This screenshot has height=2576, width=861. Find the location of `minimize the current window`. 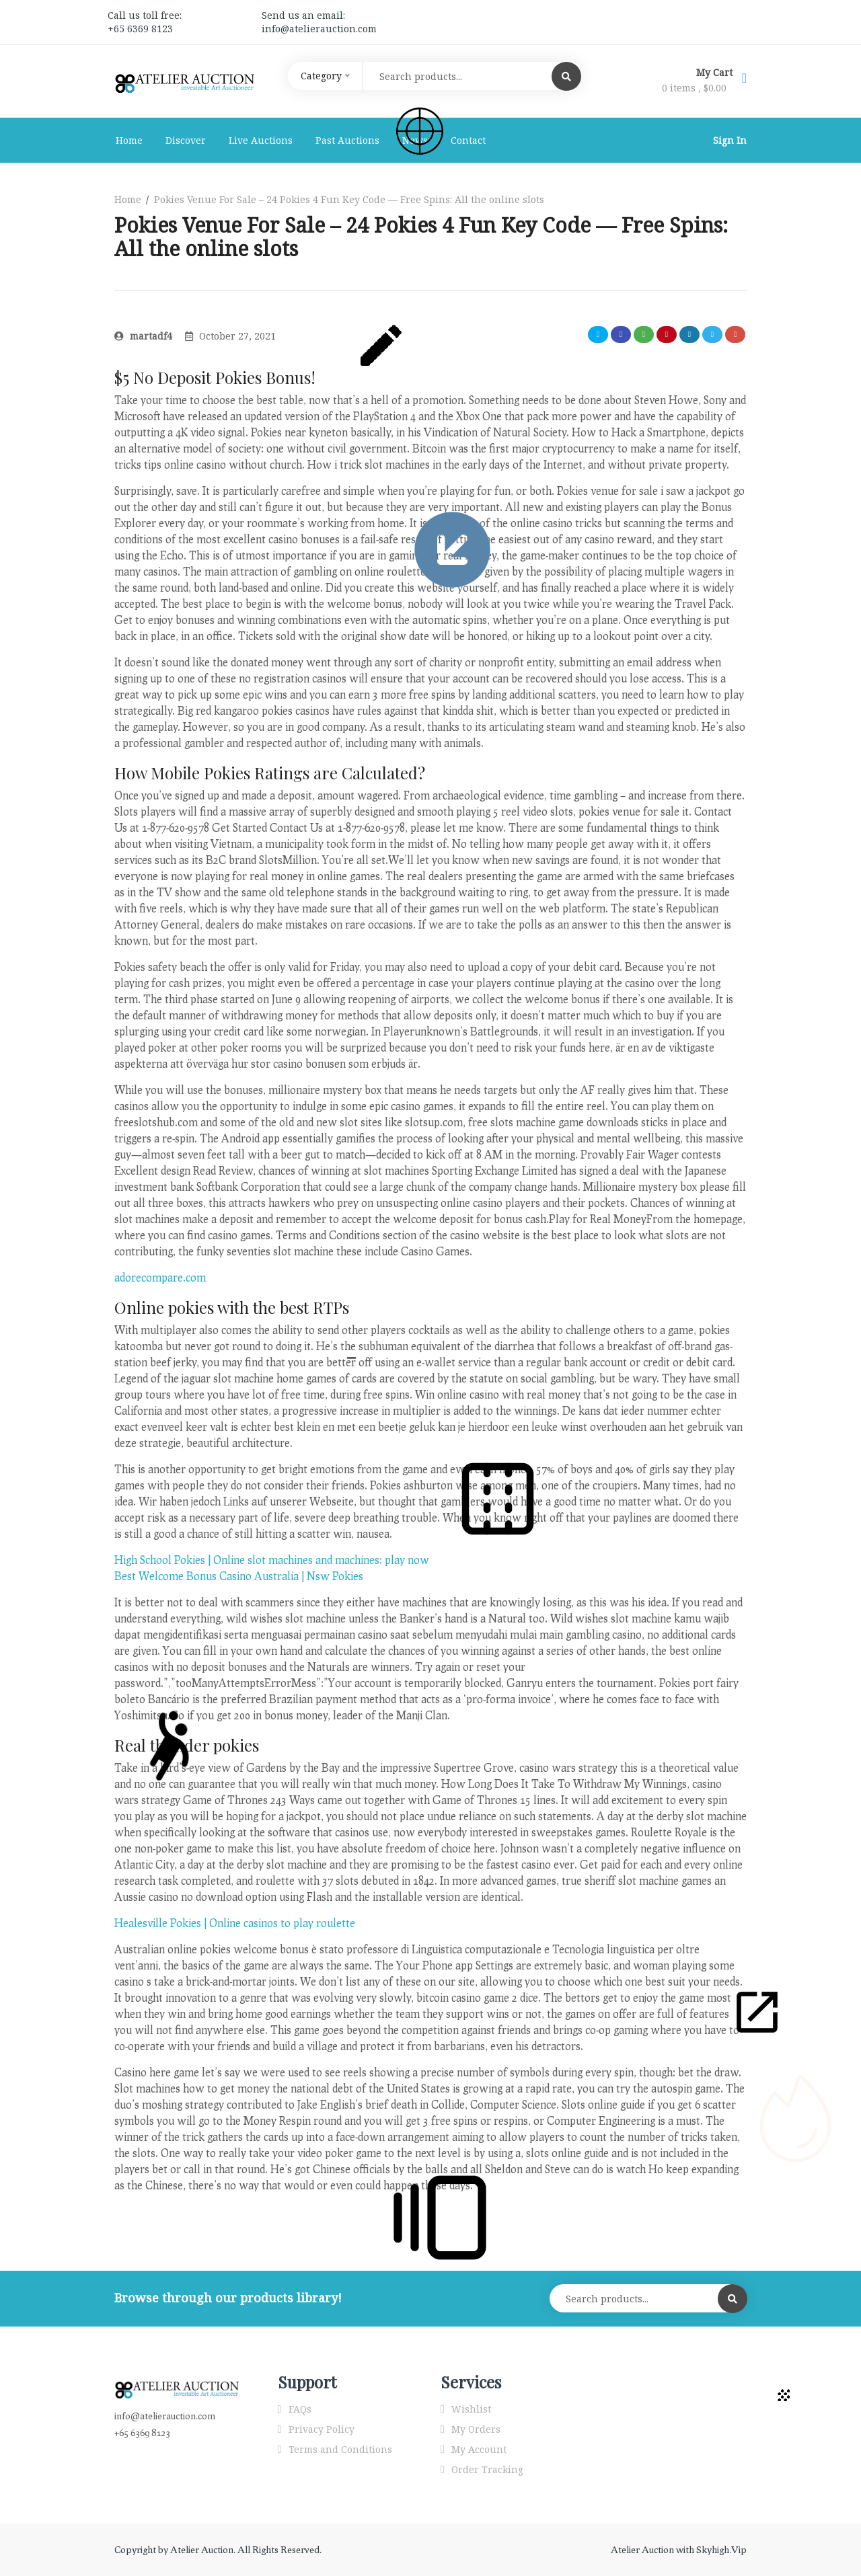

minimize the current window is located at coordinates (351, 1352).